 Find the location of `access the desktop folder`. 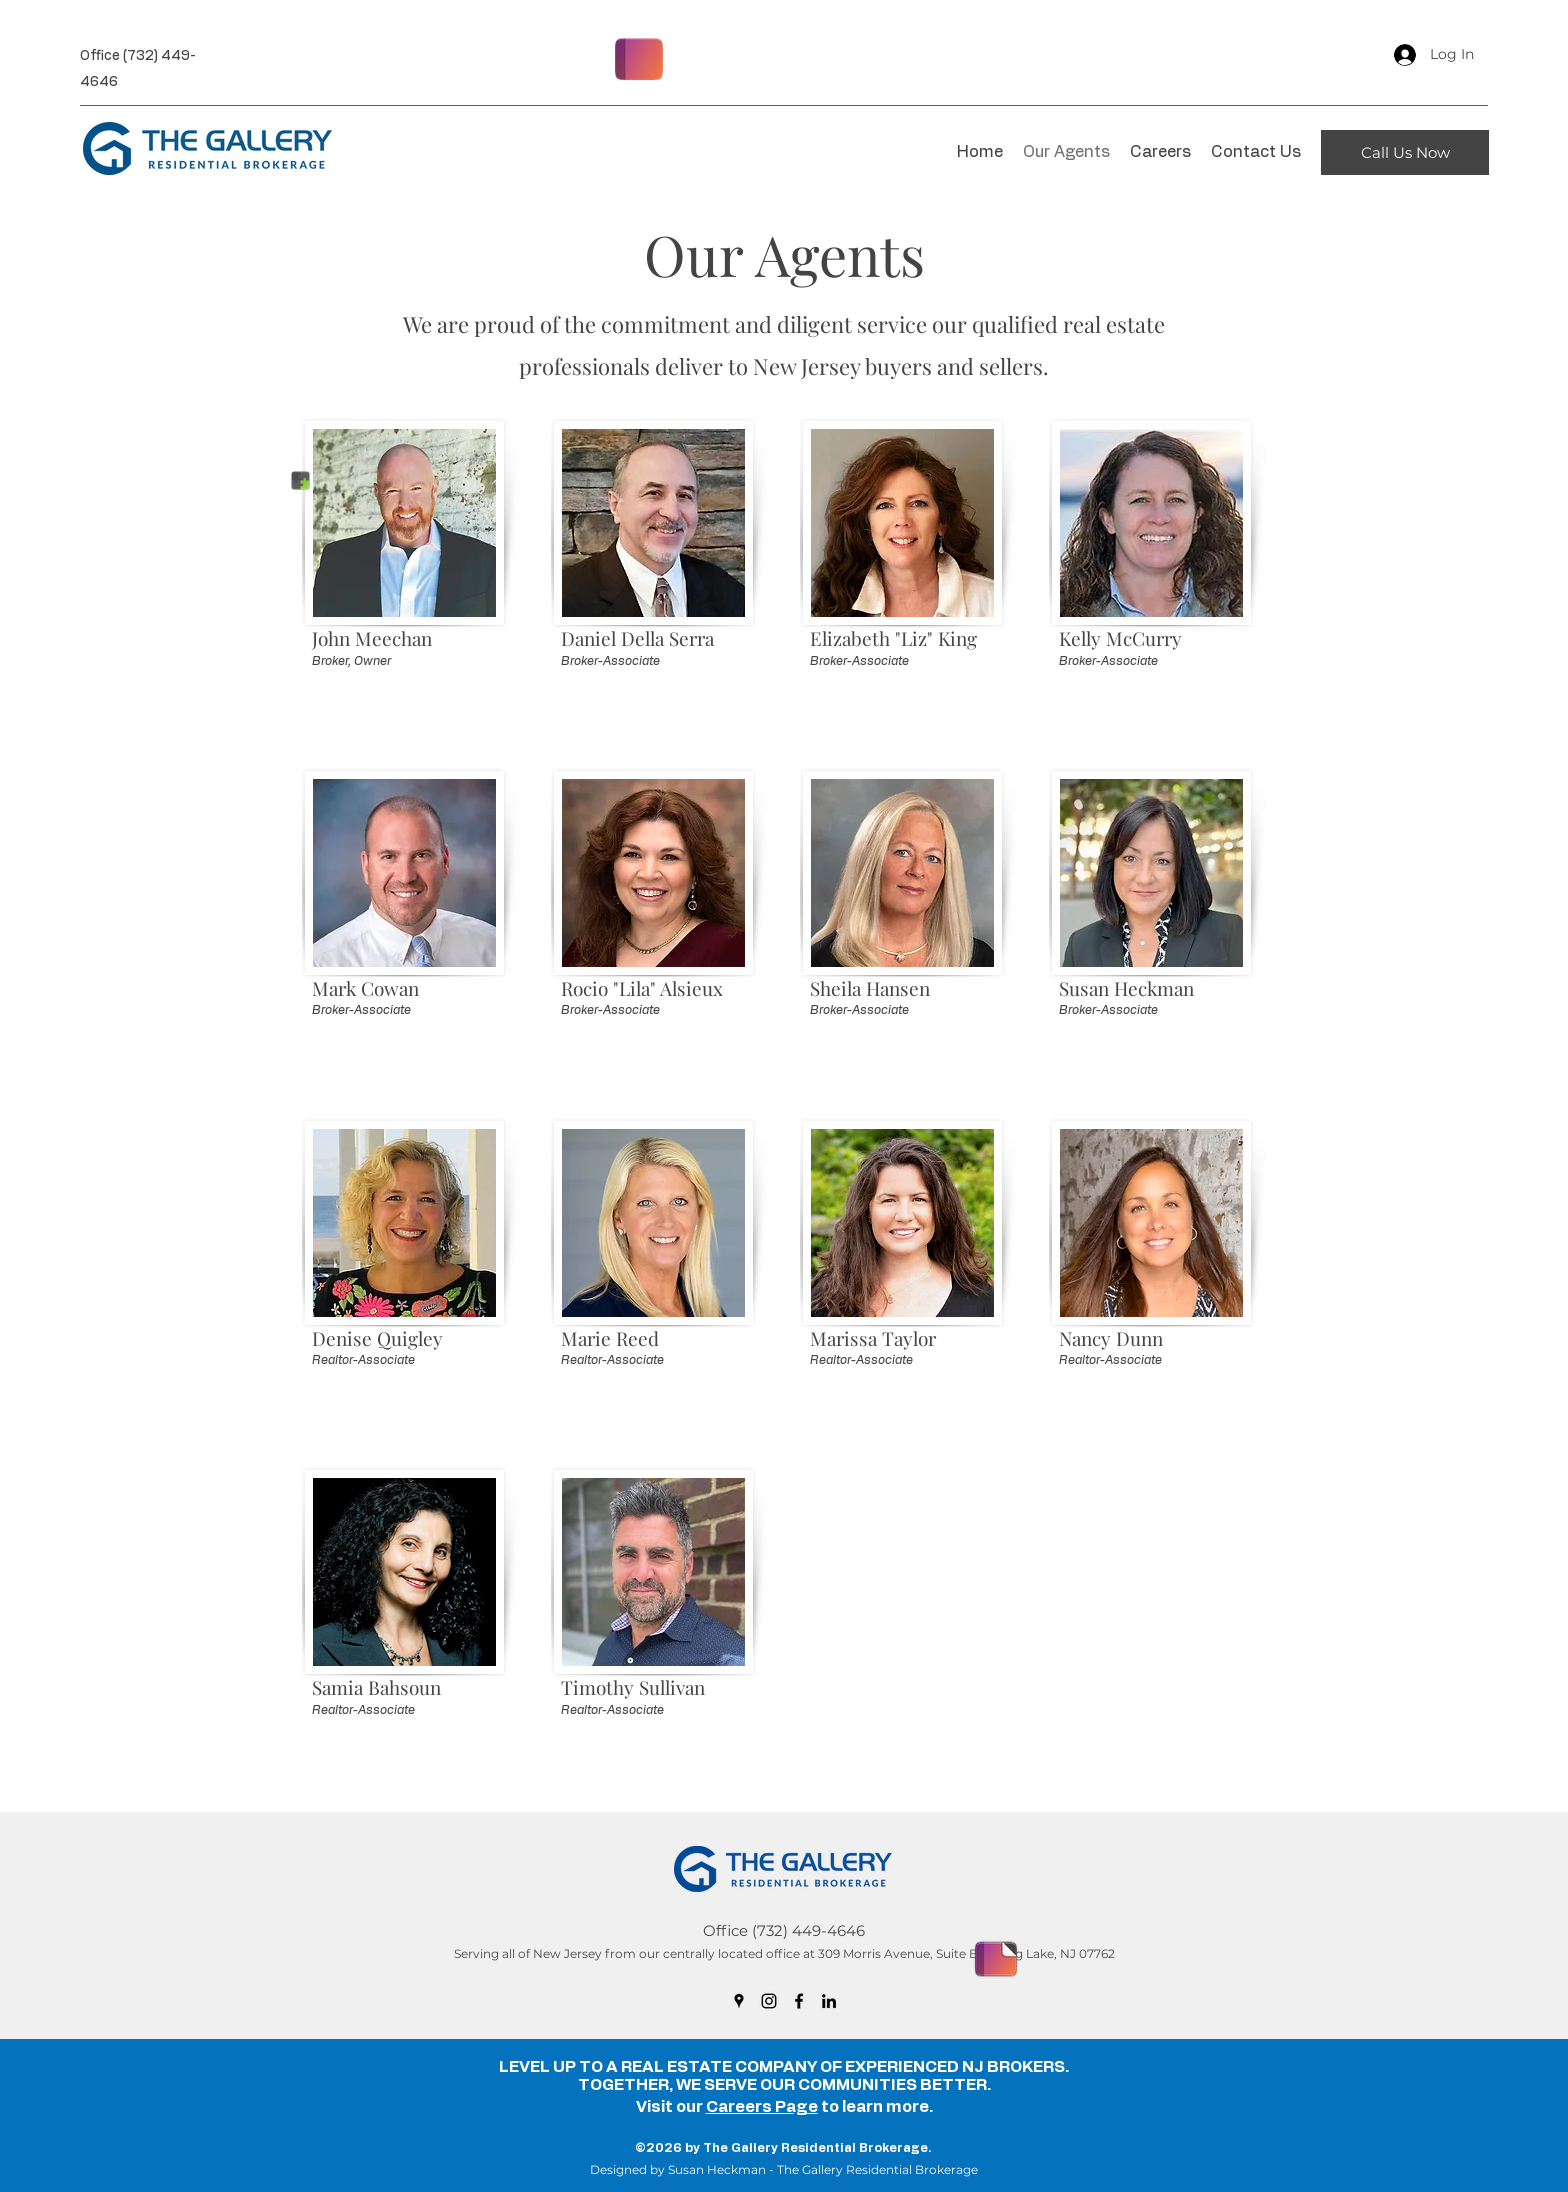

access the desktop folder is located at coordinates (639, 58).